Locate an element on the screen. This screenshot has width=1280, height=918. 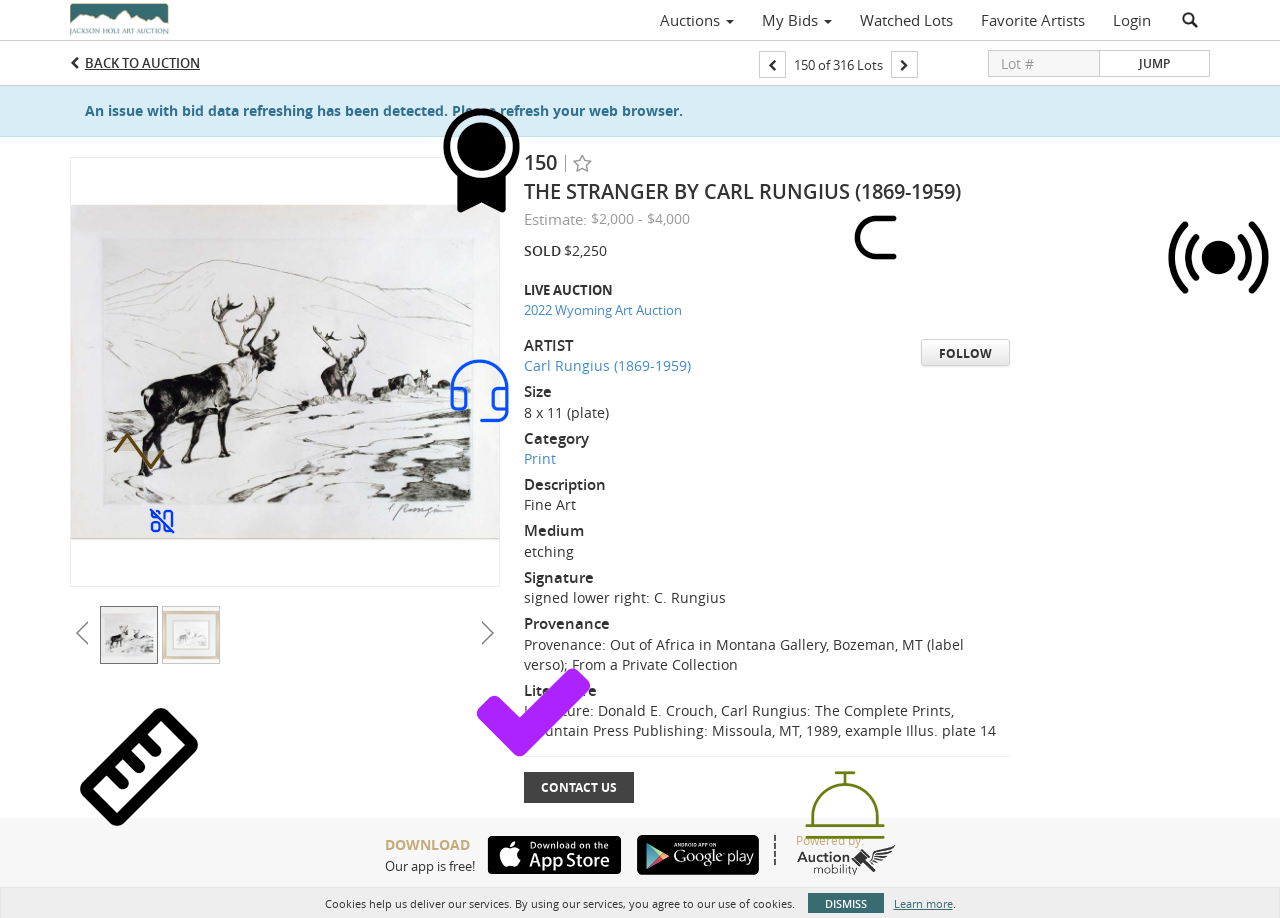
indicates a proper subset relationship in mathematical notation is located at coordinates (876, 237).